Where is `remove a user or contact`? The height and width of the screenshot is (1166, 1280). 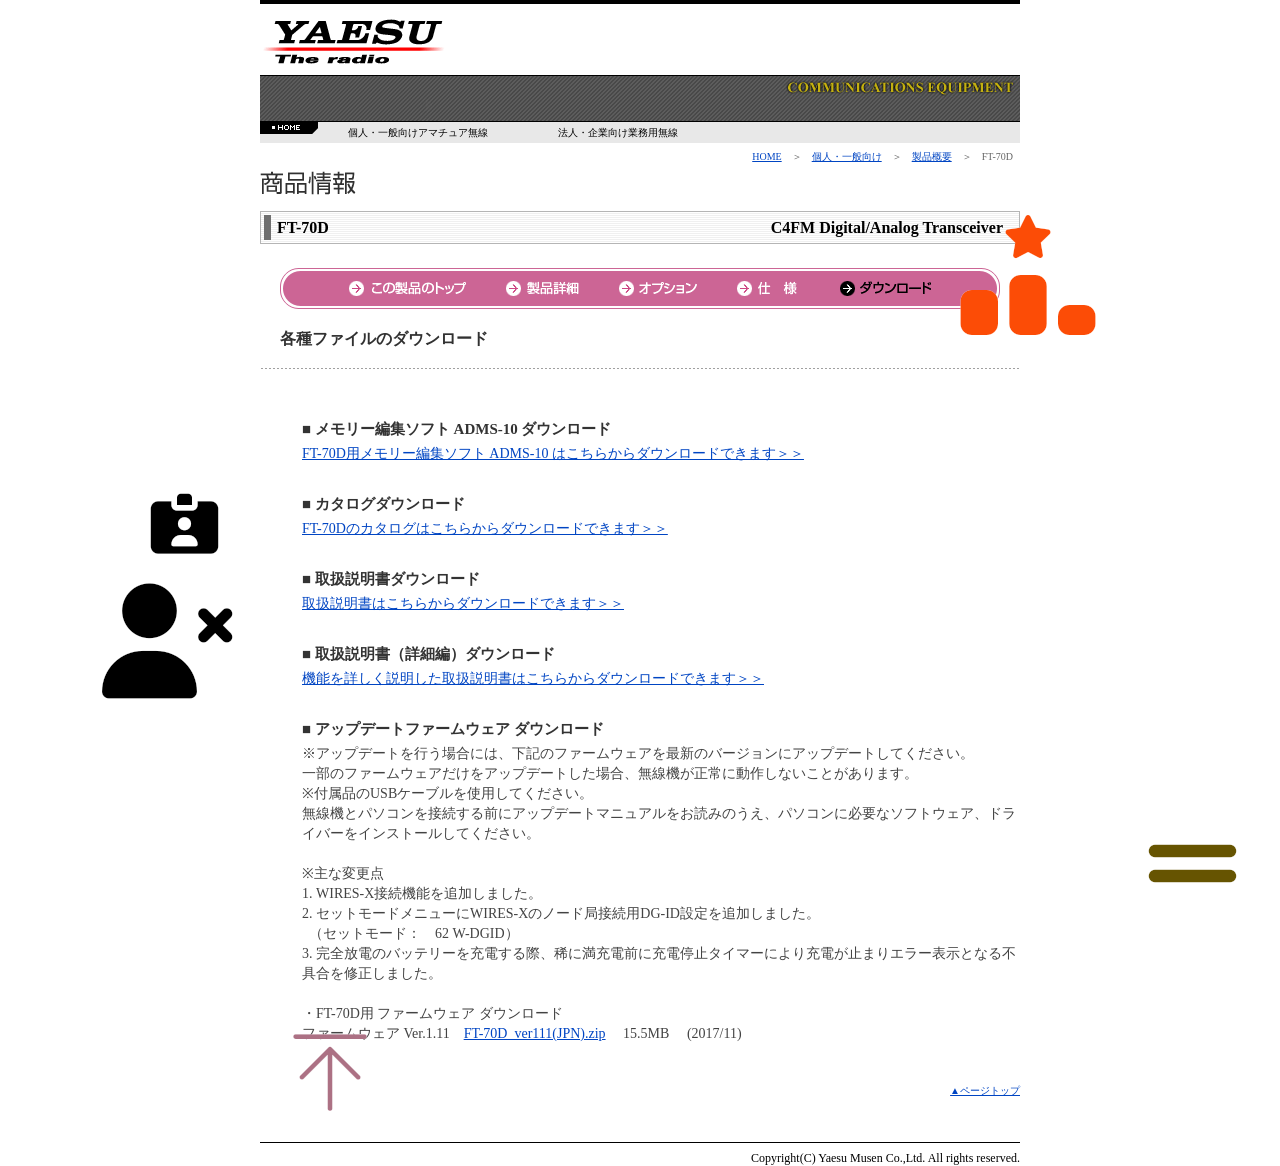 remove a user or contact is located at coordinates (164, 640).